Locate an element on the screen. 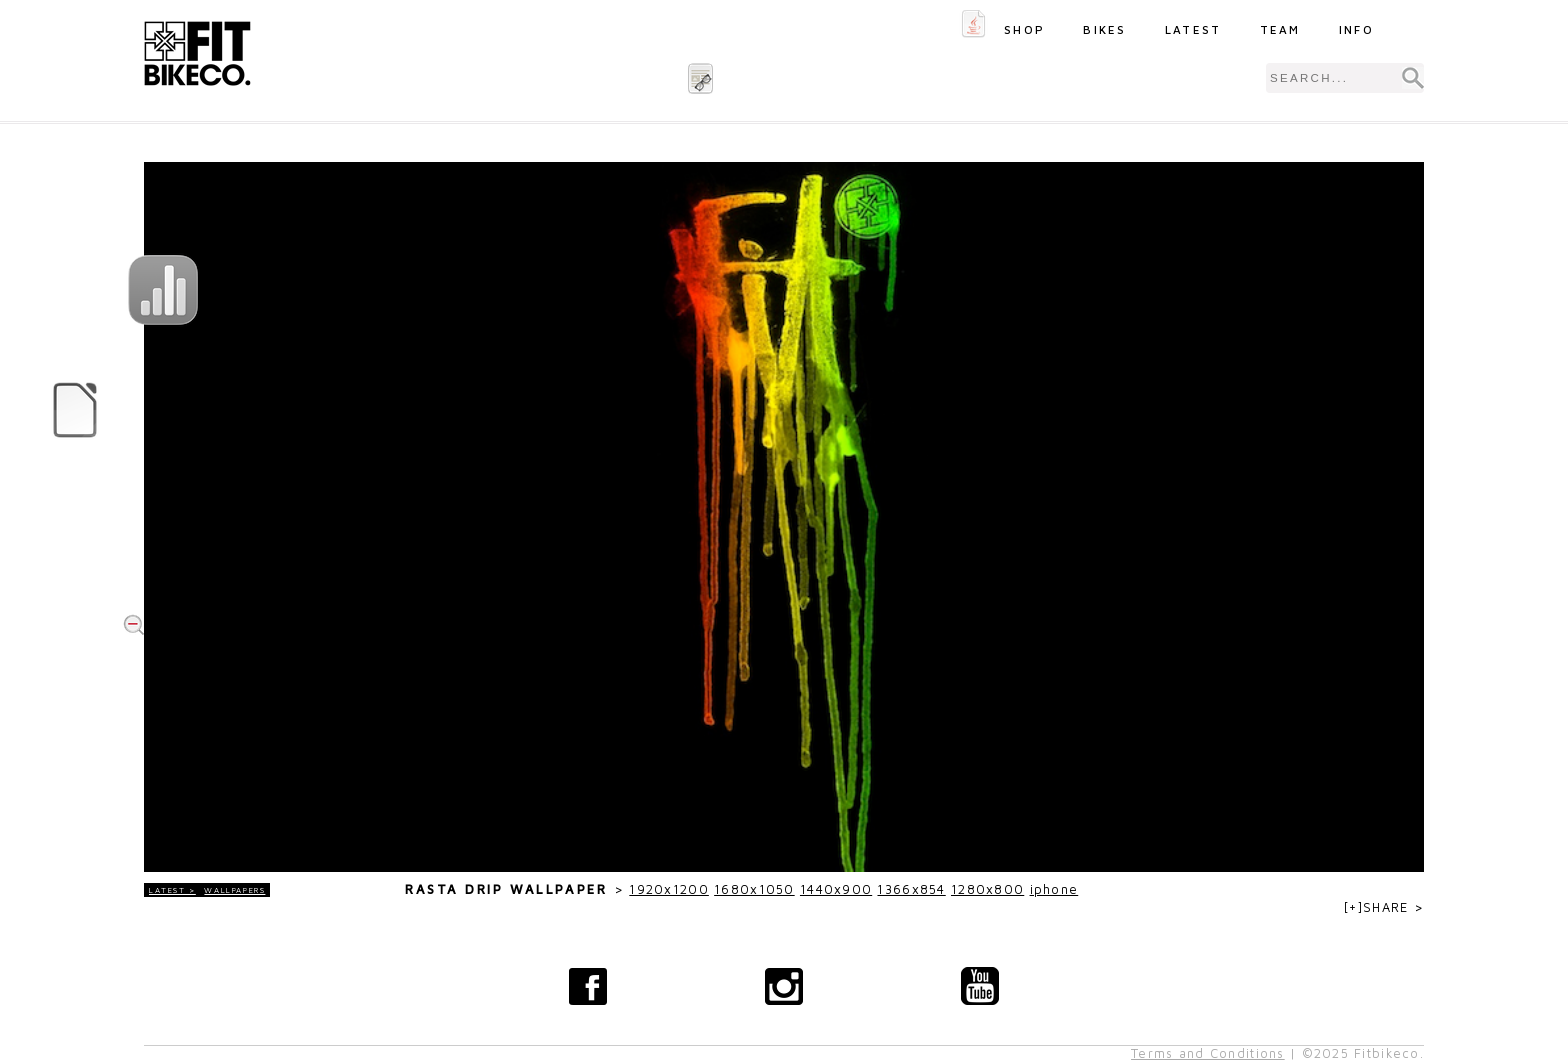  open the documents app is located at coordinates (700, 78).